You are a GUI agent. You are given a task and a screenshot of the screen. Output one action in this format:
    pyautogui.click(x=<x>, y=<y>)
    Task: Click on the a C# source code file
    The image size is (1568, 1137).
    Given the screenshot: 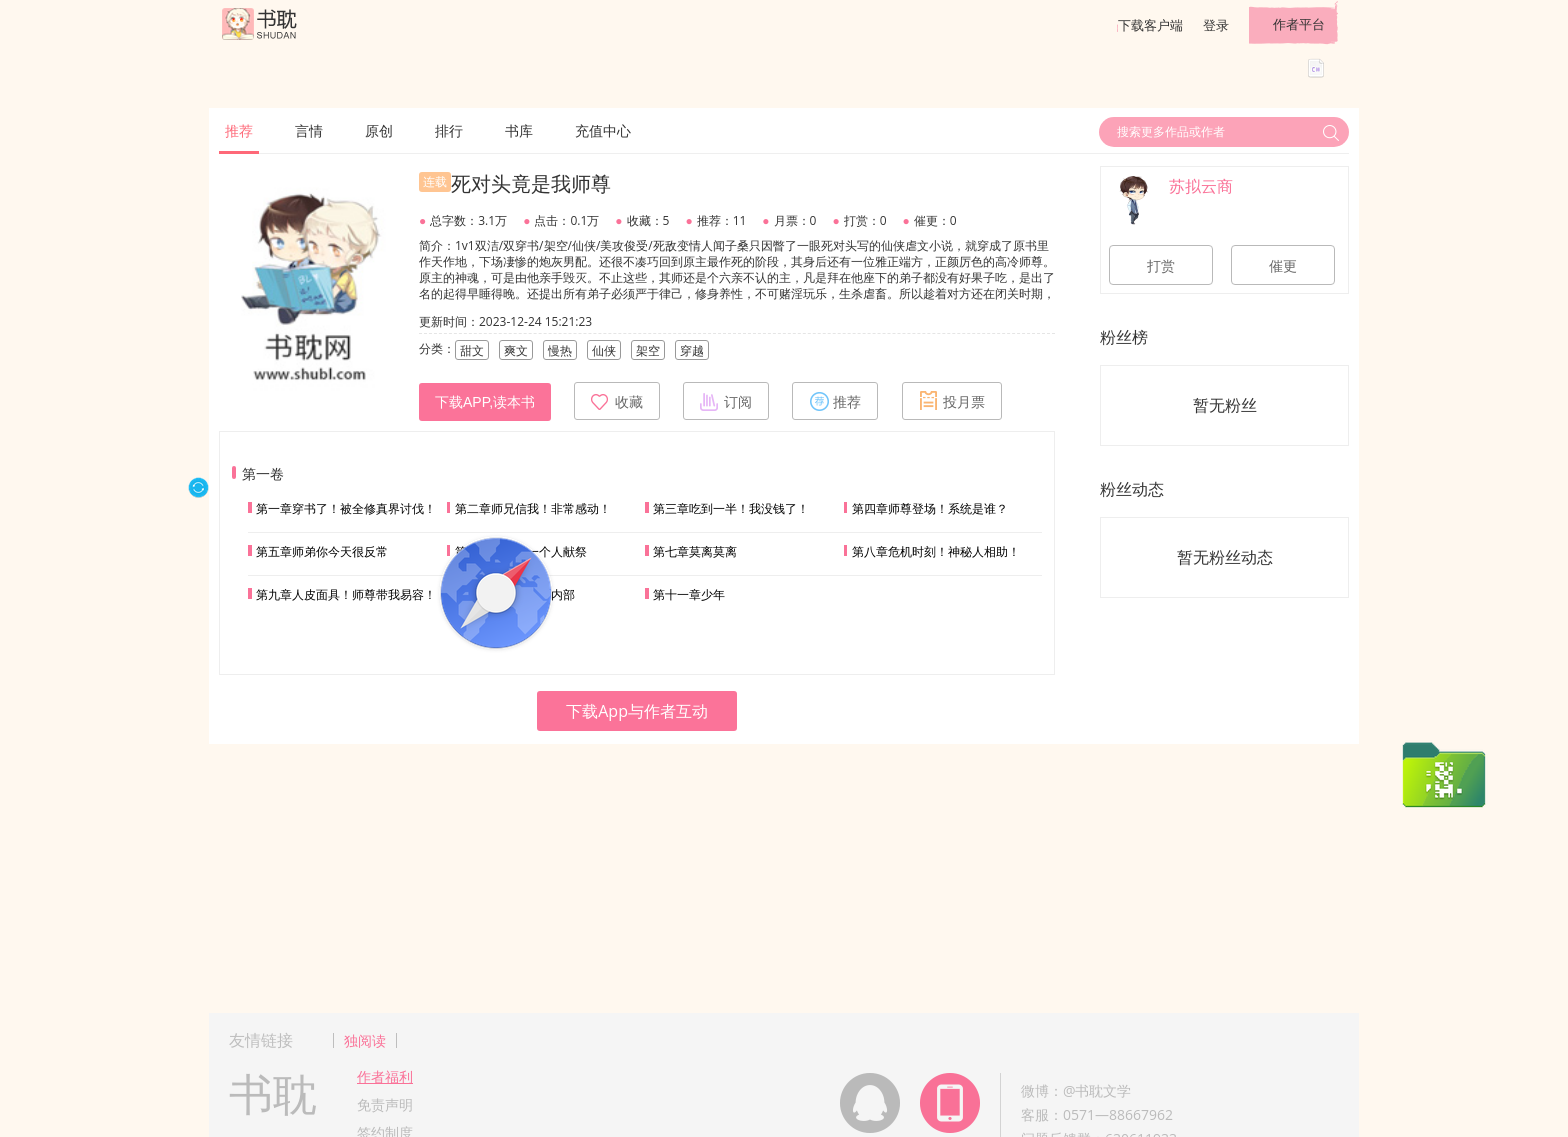 What is the action you would take?
    pyautogui.click(x=1316, y=68)
    